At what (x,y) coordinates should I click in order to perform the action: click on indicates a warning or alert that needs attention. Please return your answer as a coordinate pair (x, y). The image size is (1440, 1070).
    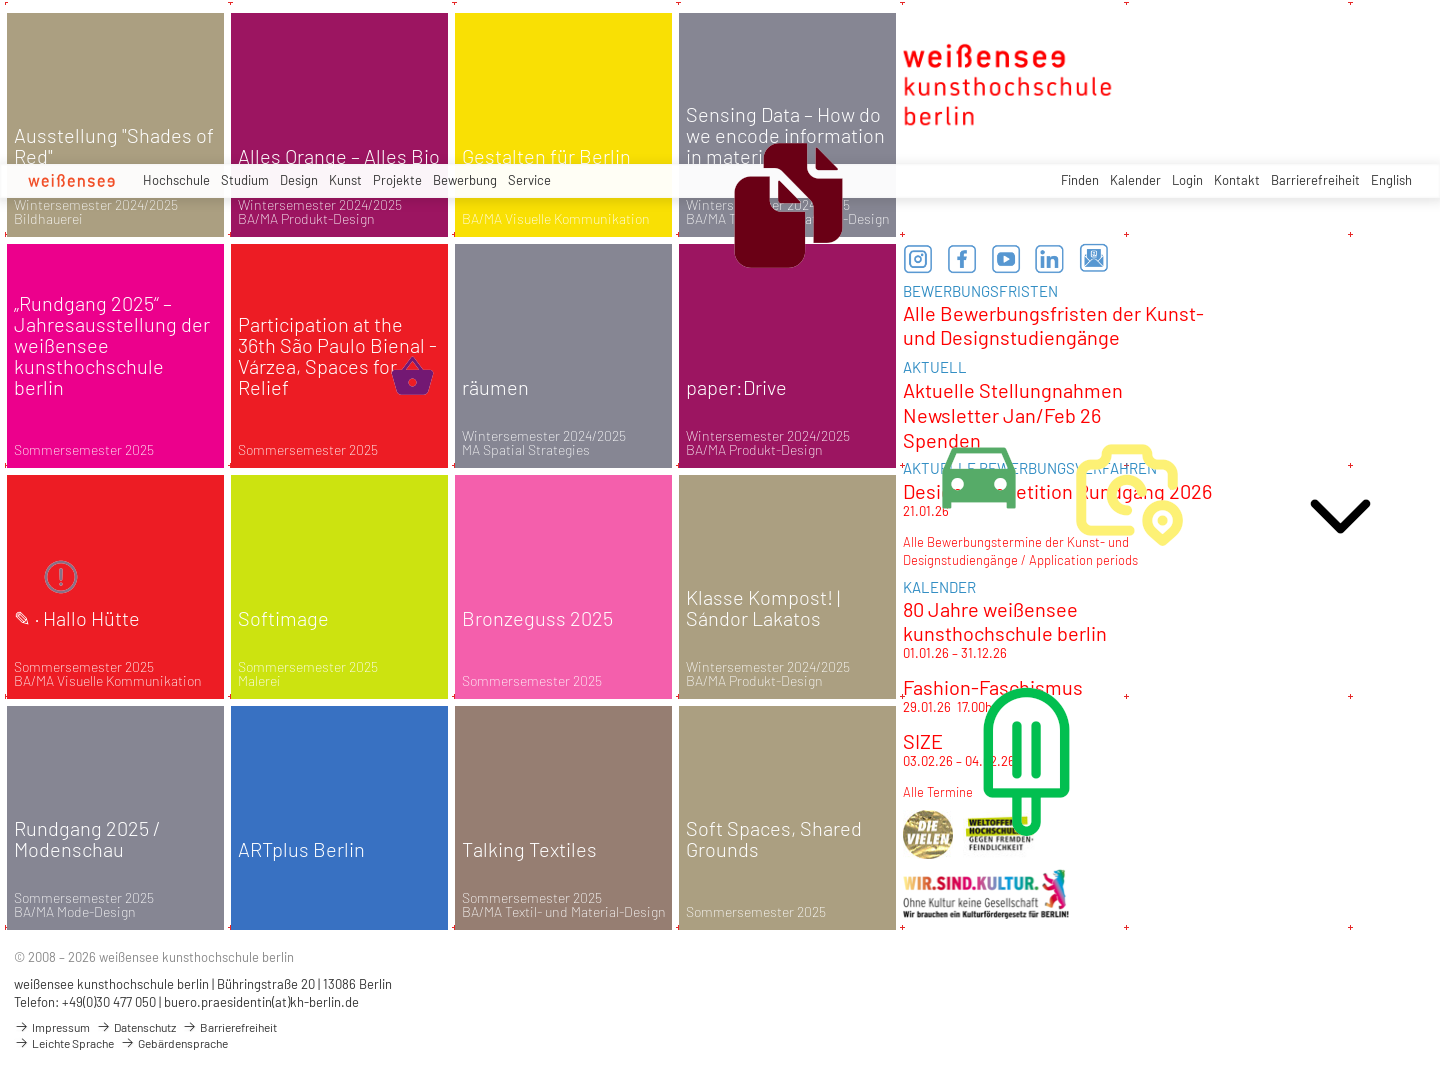
    Looking at the image, I should click on (61, 577).